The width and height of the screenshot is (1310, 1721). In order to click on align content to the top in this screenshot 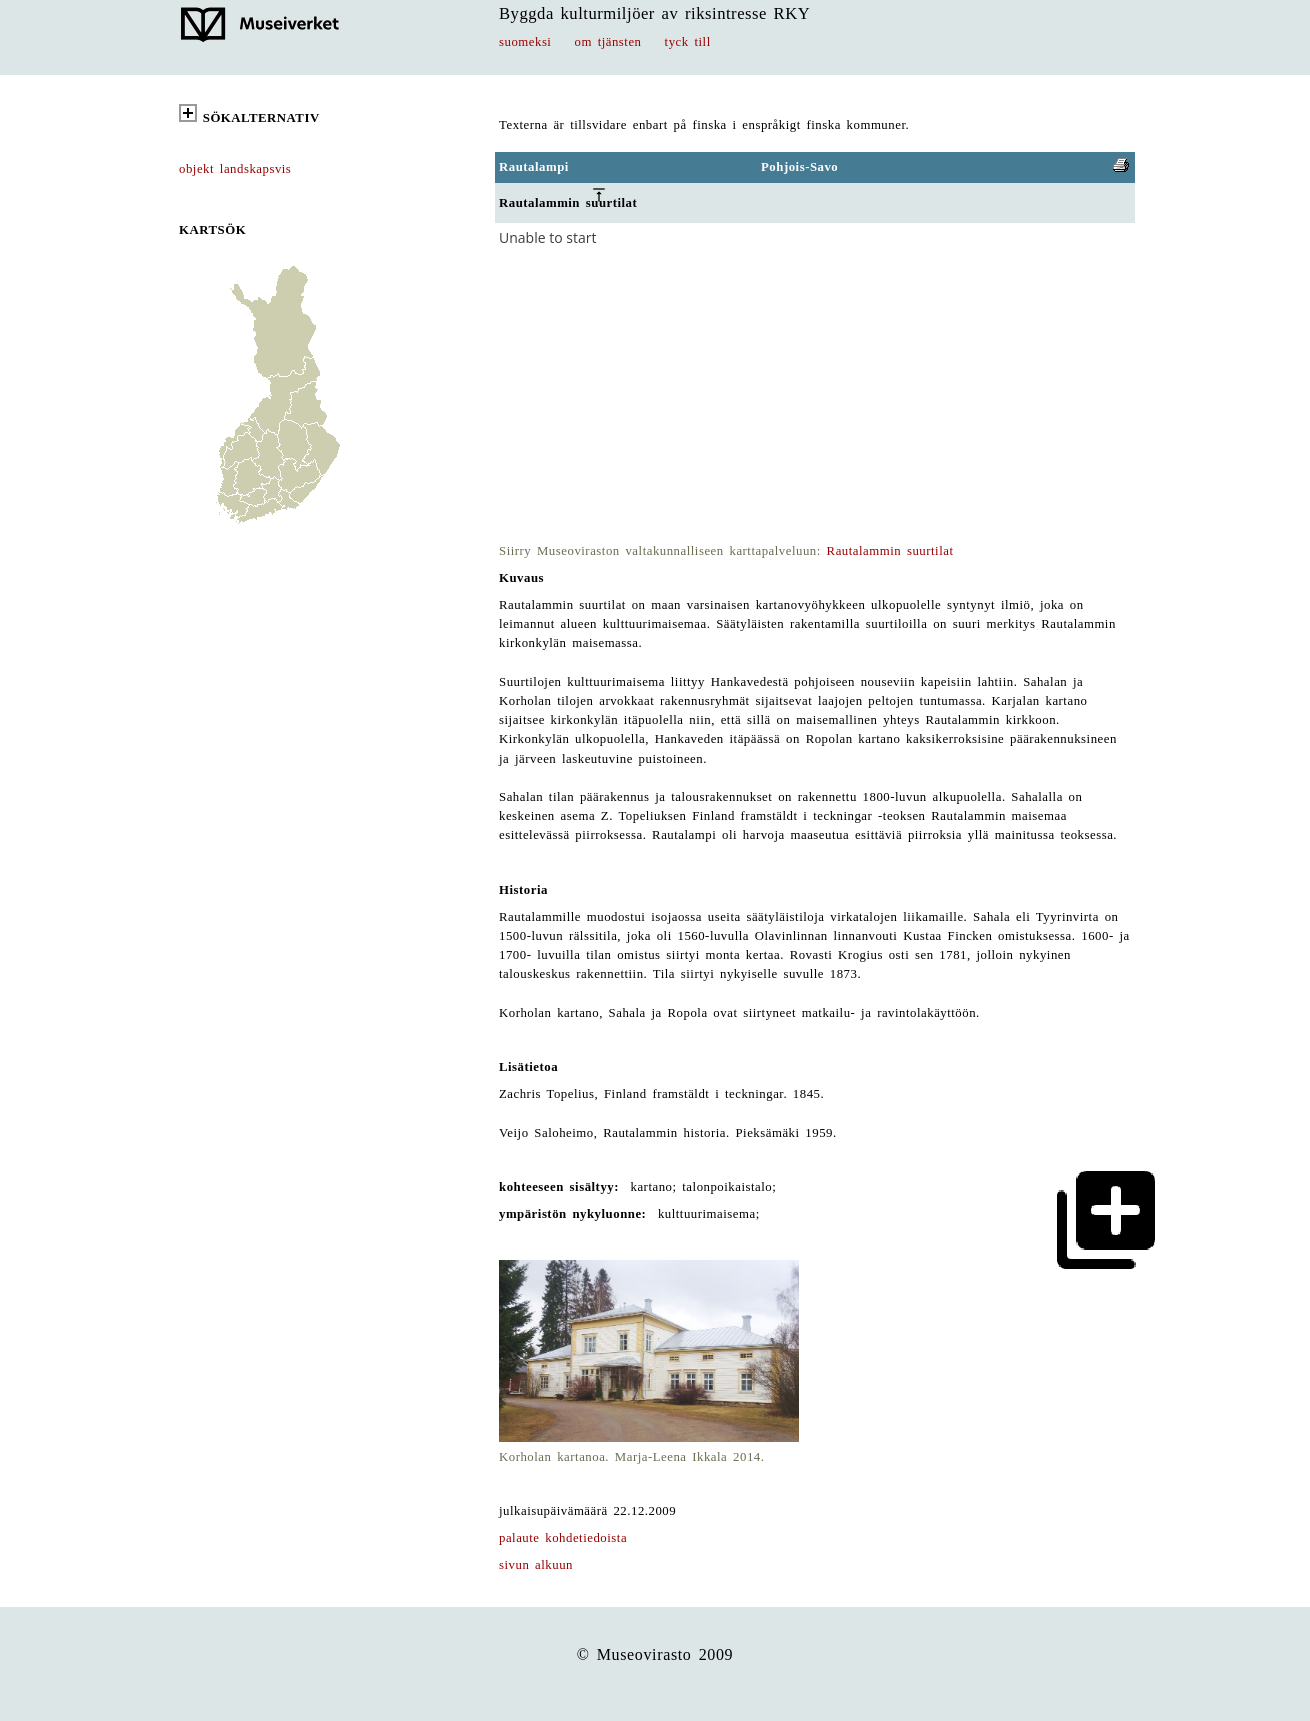, I will do `click(599, 195)`.